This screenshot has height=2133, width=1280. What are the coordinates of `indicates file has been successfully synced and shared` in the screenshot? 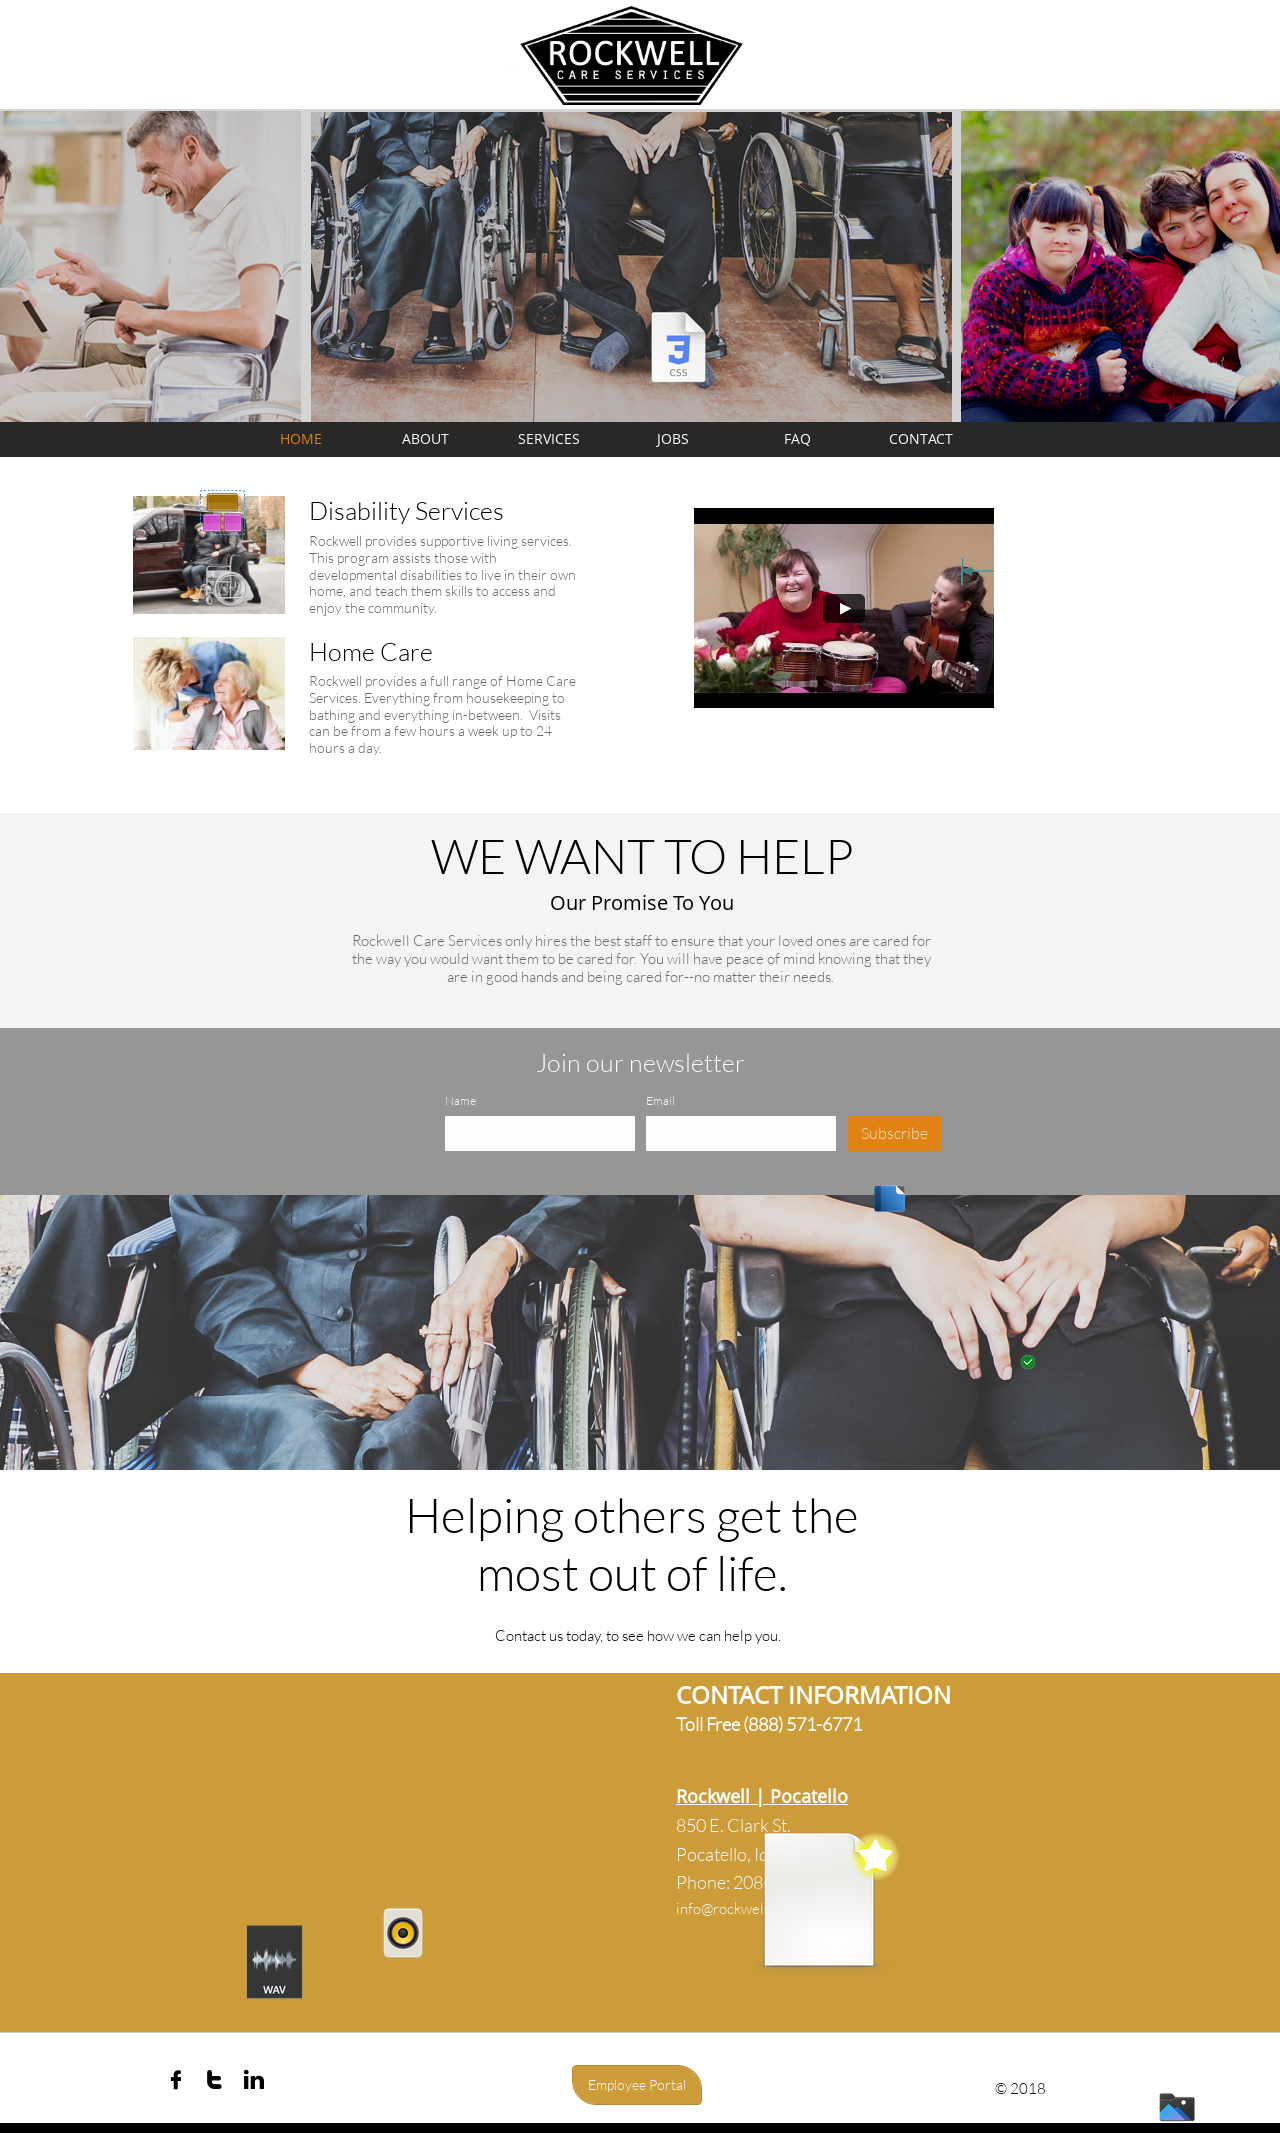 It's located at (1028, 1362).